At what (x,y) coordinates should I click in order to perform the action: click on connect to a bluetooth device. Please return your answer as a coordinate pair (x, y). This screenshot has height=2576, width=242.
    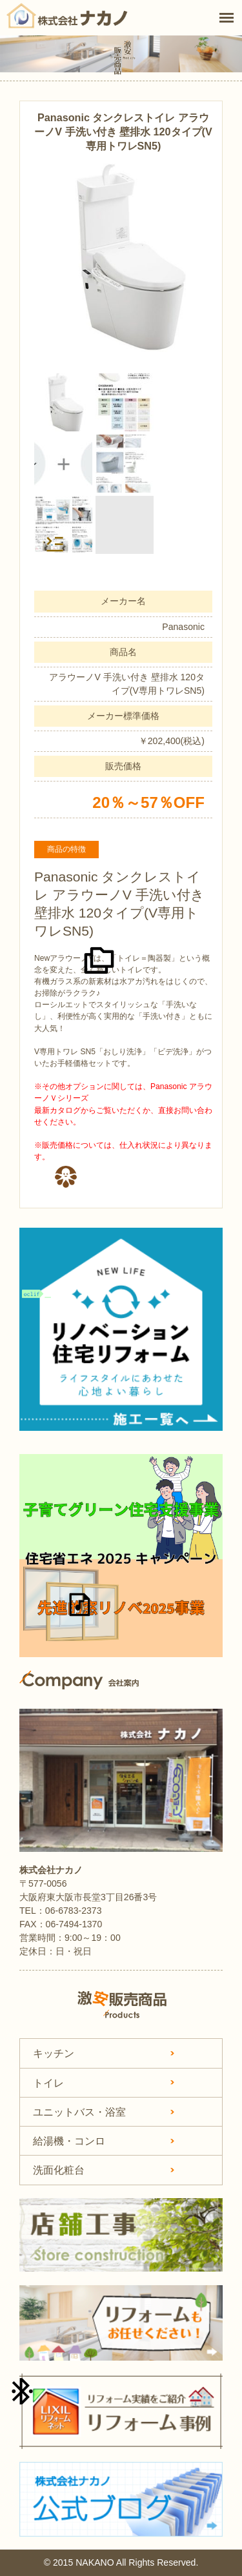
    Looking at the image, I should click on (21, 2391).